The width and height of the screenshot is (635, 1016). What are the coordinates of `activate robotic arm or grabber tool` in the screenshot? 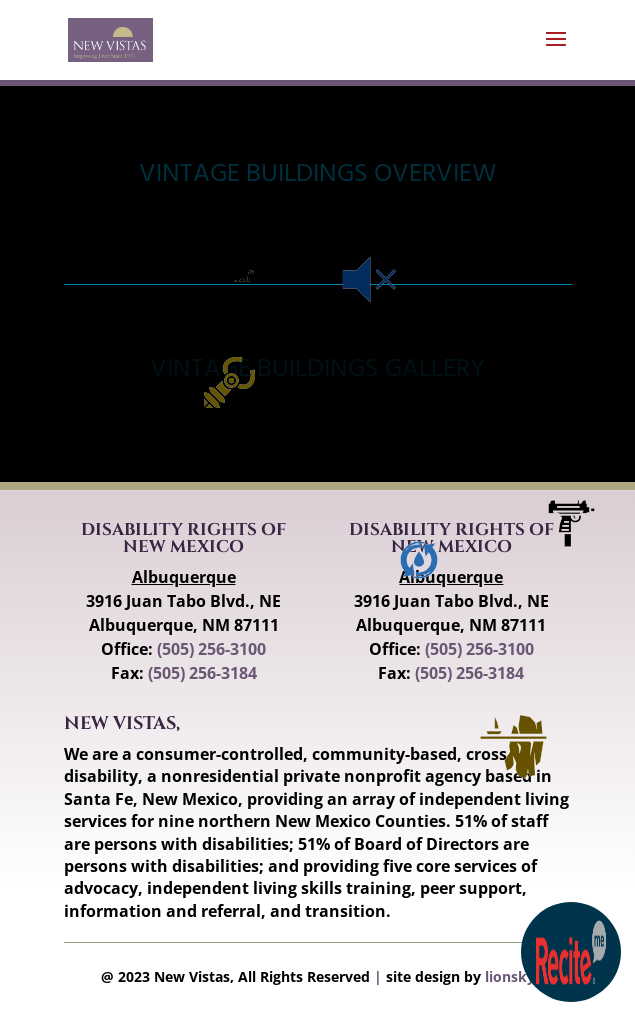 It's located at (231, 380).